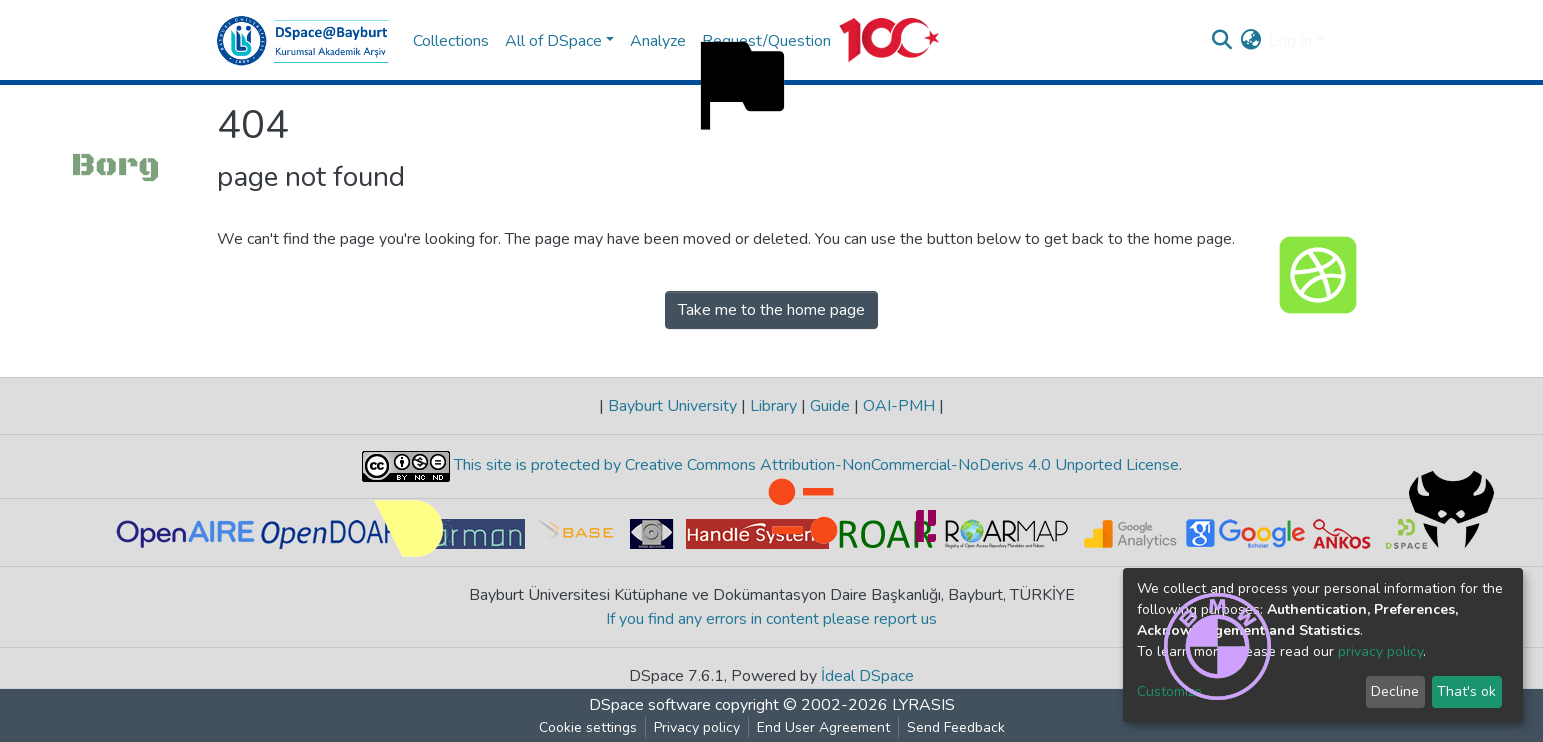 The width and height of the screenshot is (1543, 742). I want to click on open netdata monitoring dashboard, so click(408, 528).